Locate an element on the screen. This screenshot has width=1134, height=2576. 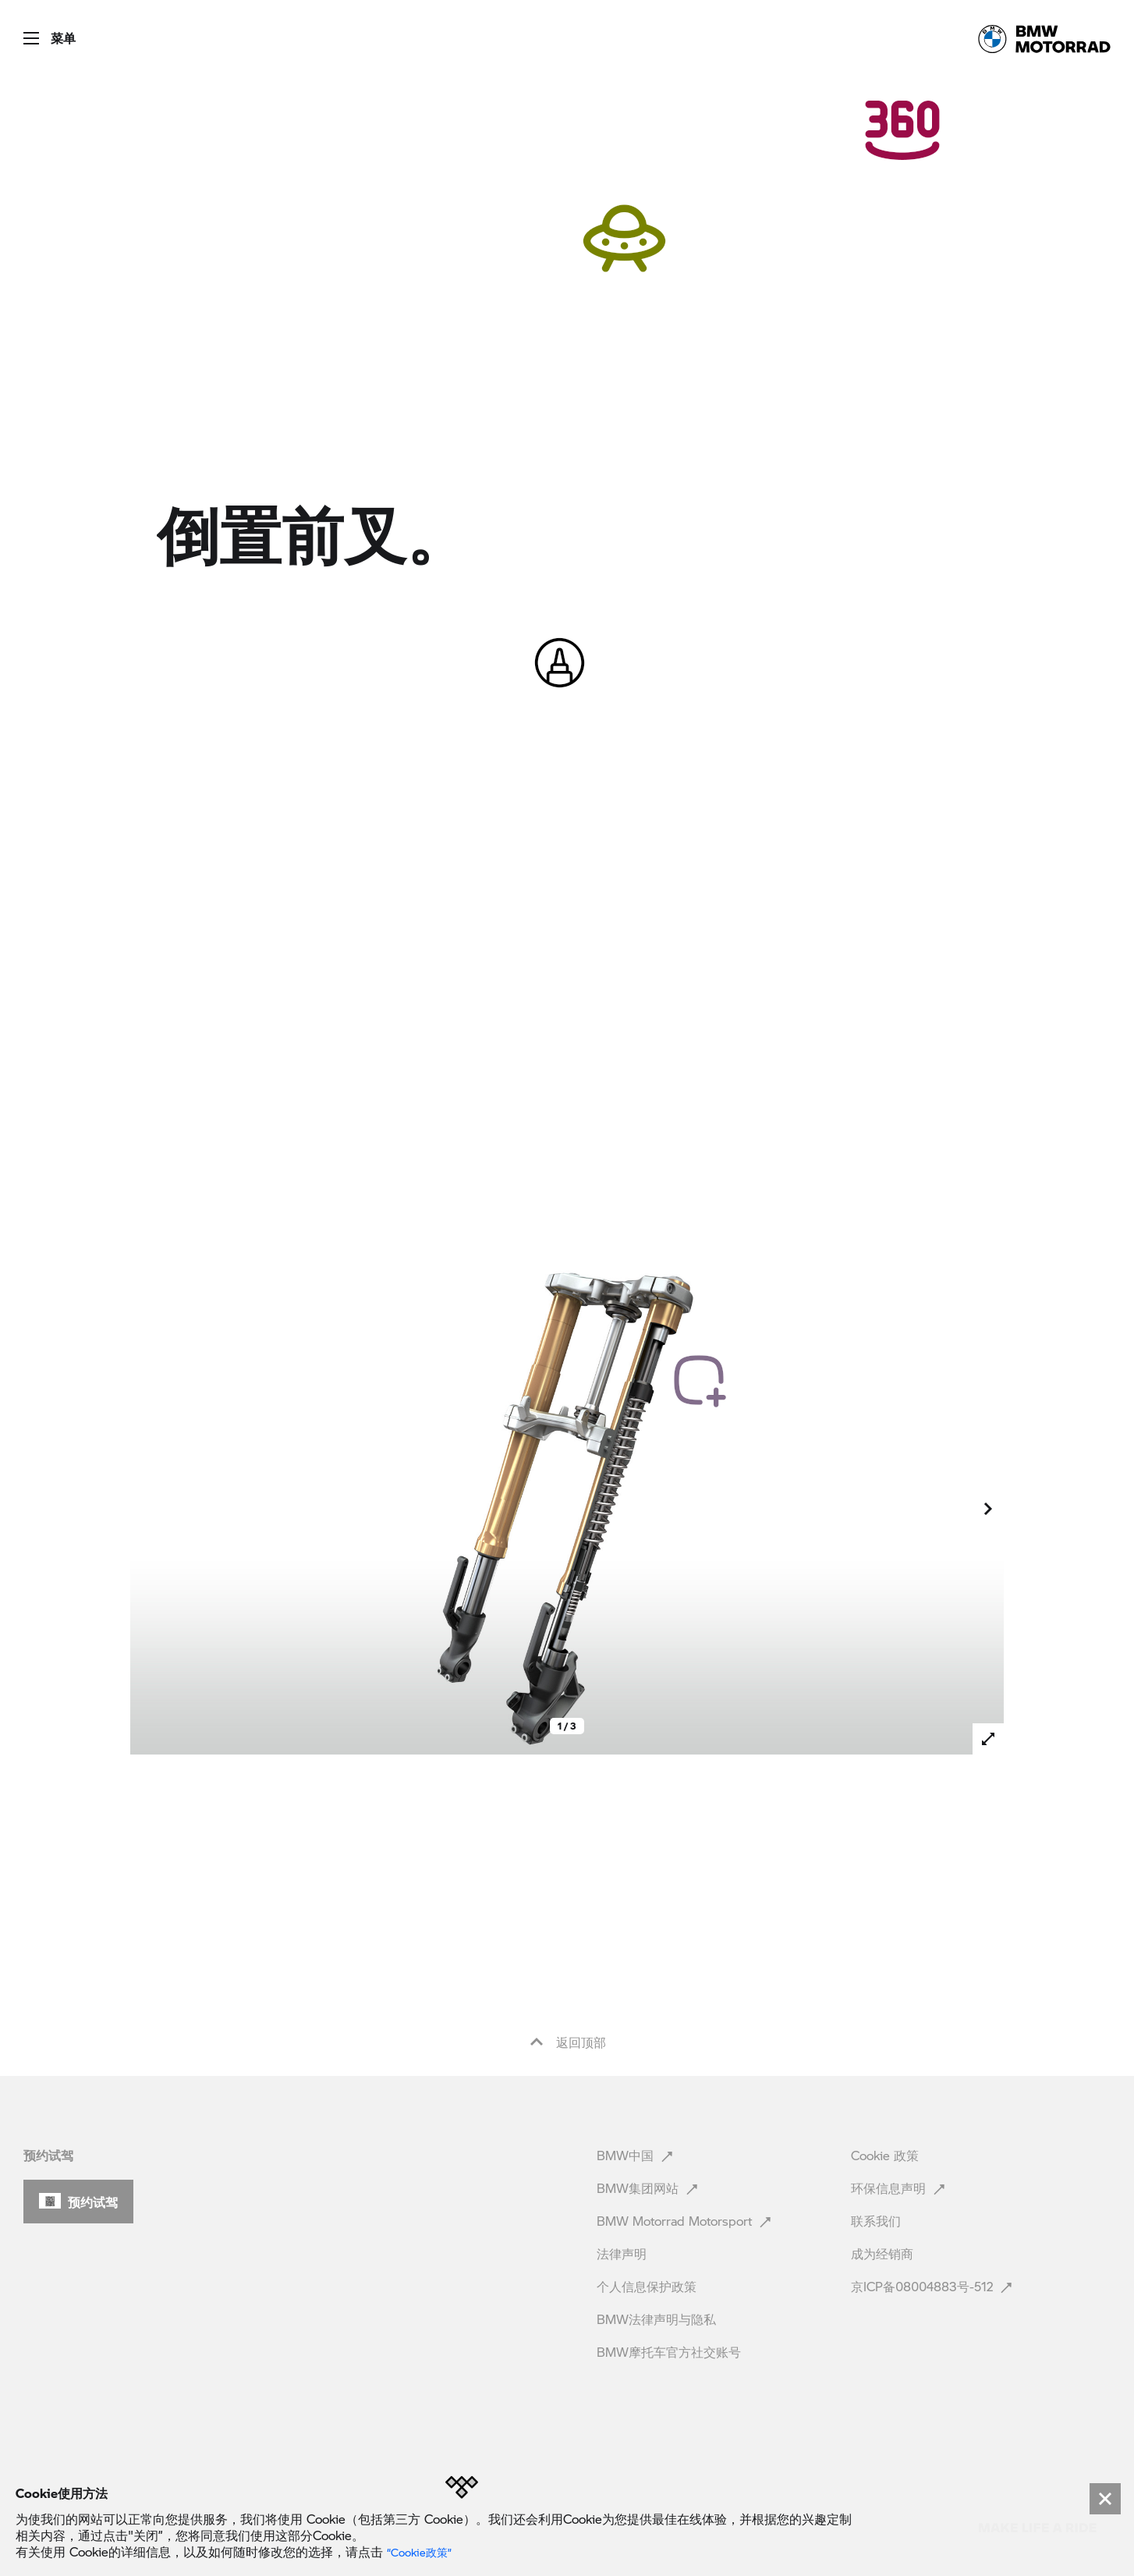
open tidal music streaming app is located at coordinates (462, 2486).